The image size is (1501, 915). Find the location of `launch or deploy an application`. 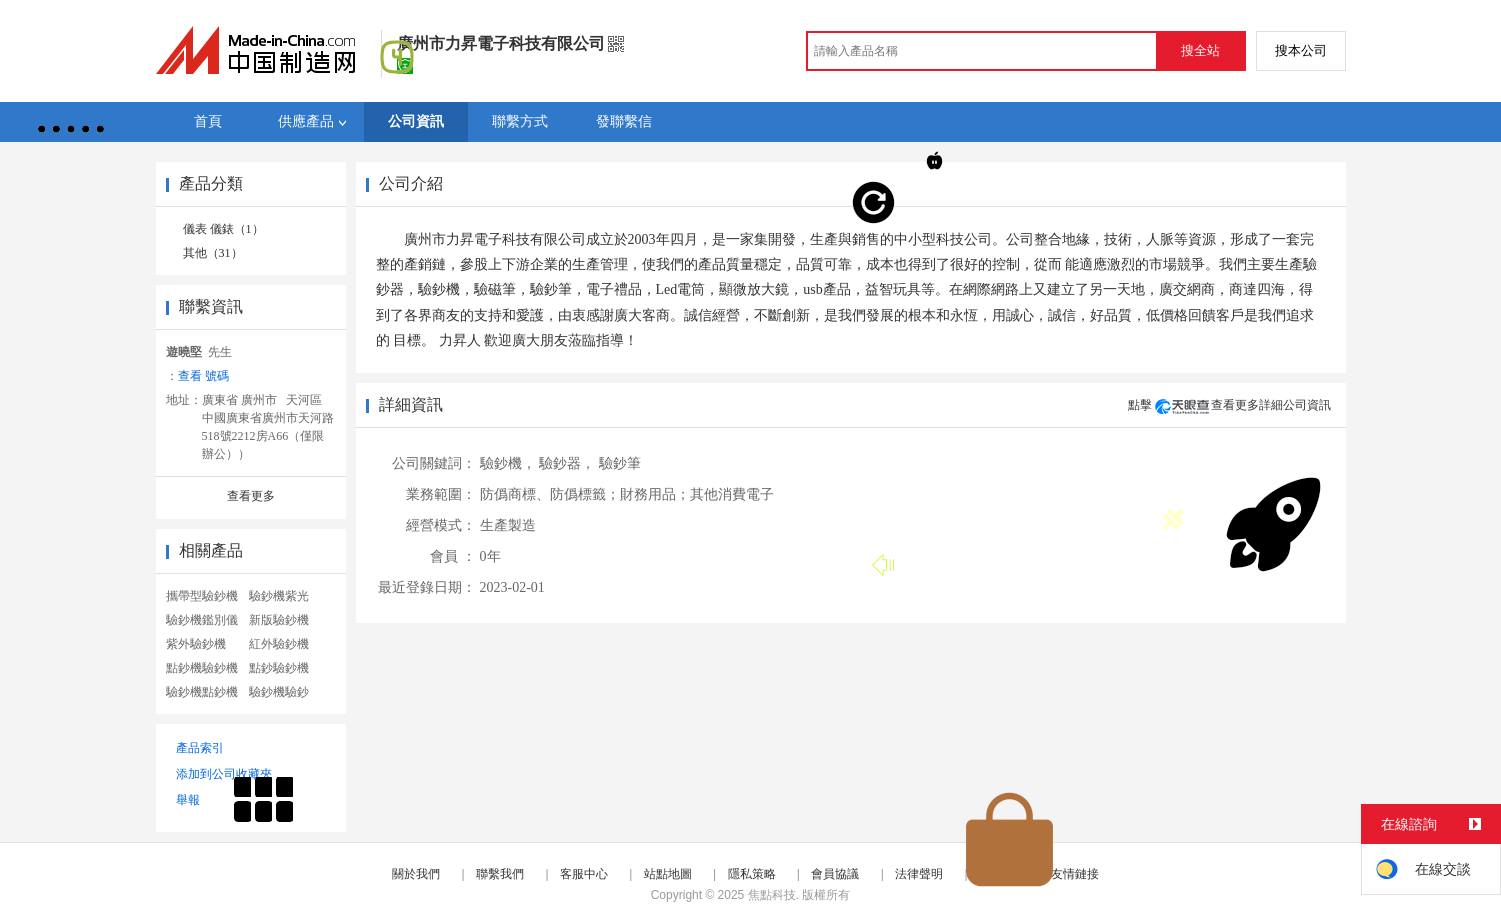

launch or deploy an application is located at coordinates (1273, 524).